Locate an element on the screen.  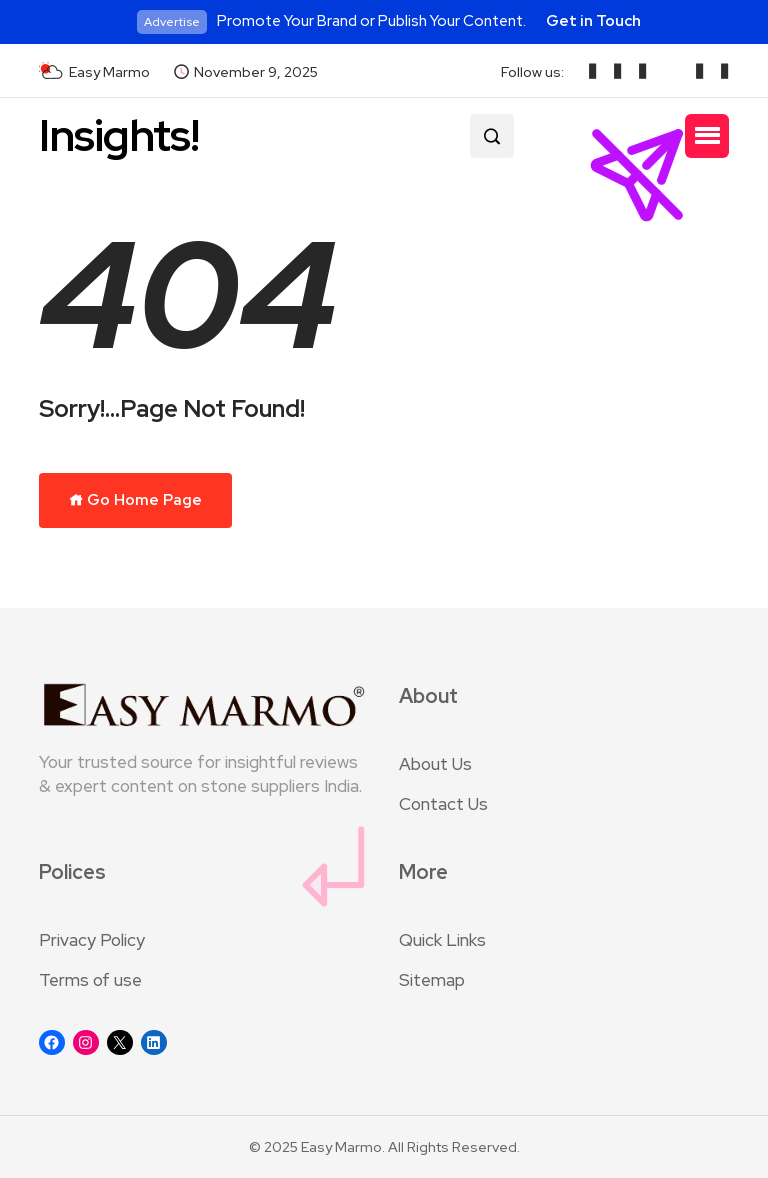
sending is disabled or unavailable is located at coordinates (637, 174).